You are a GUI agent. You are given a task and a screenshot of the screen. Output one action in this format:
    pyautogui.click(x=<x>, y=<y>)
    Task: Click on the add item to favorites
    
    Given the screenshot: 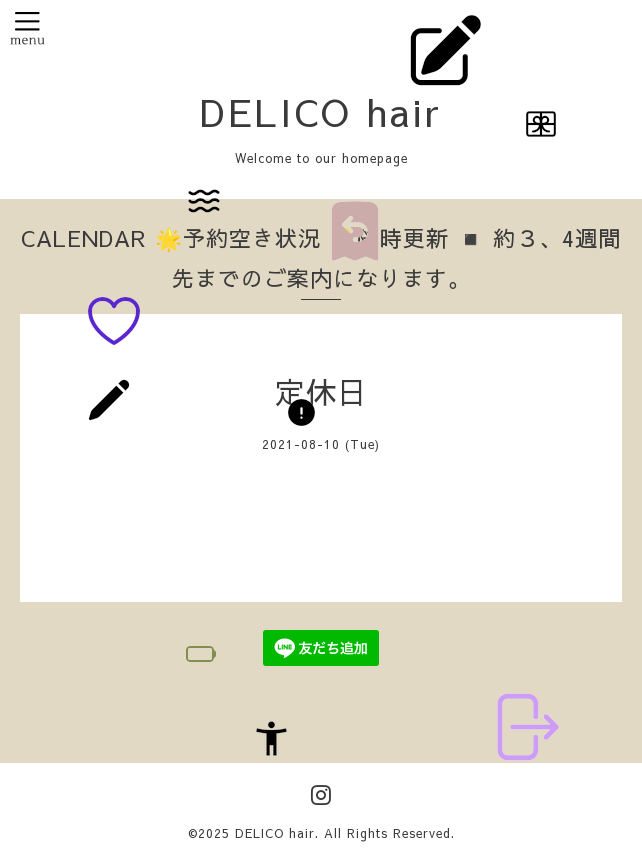 What is the action you would take?
    pyautogui.click(x=114, y=321)
    